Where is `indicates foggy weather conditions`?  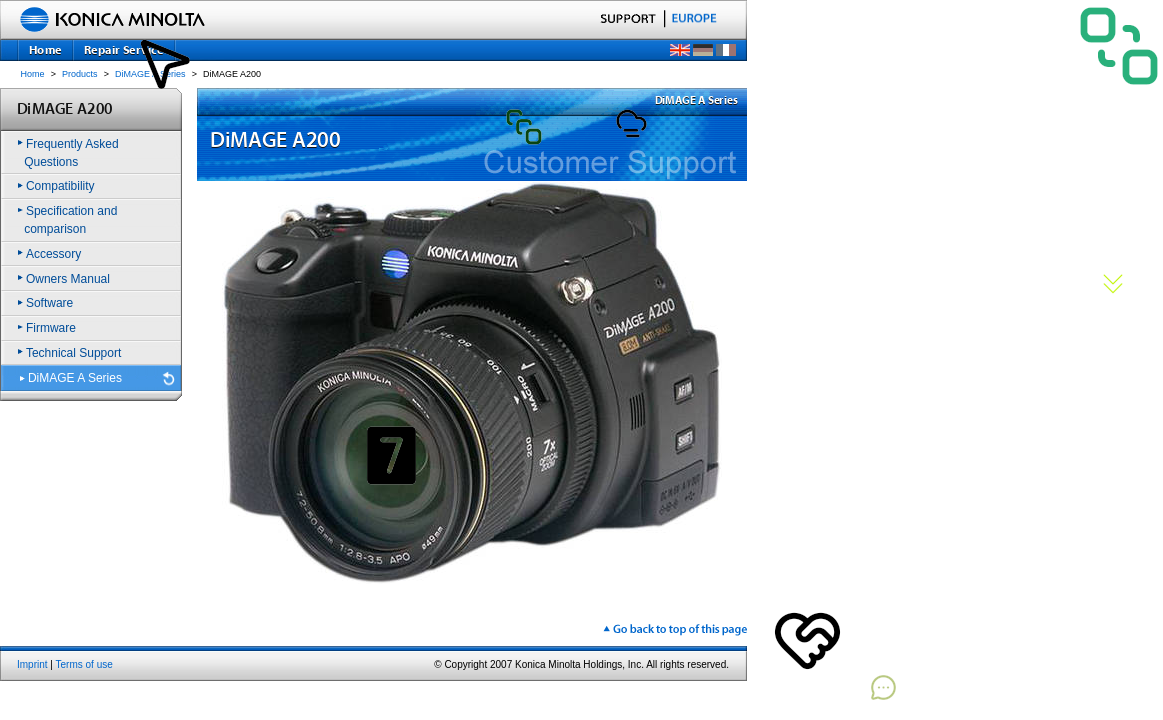
indicates foggy weather conditions is located at coordinates (631, 123).